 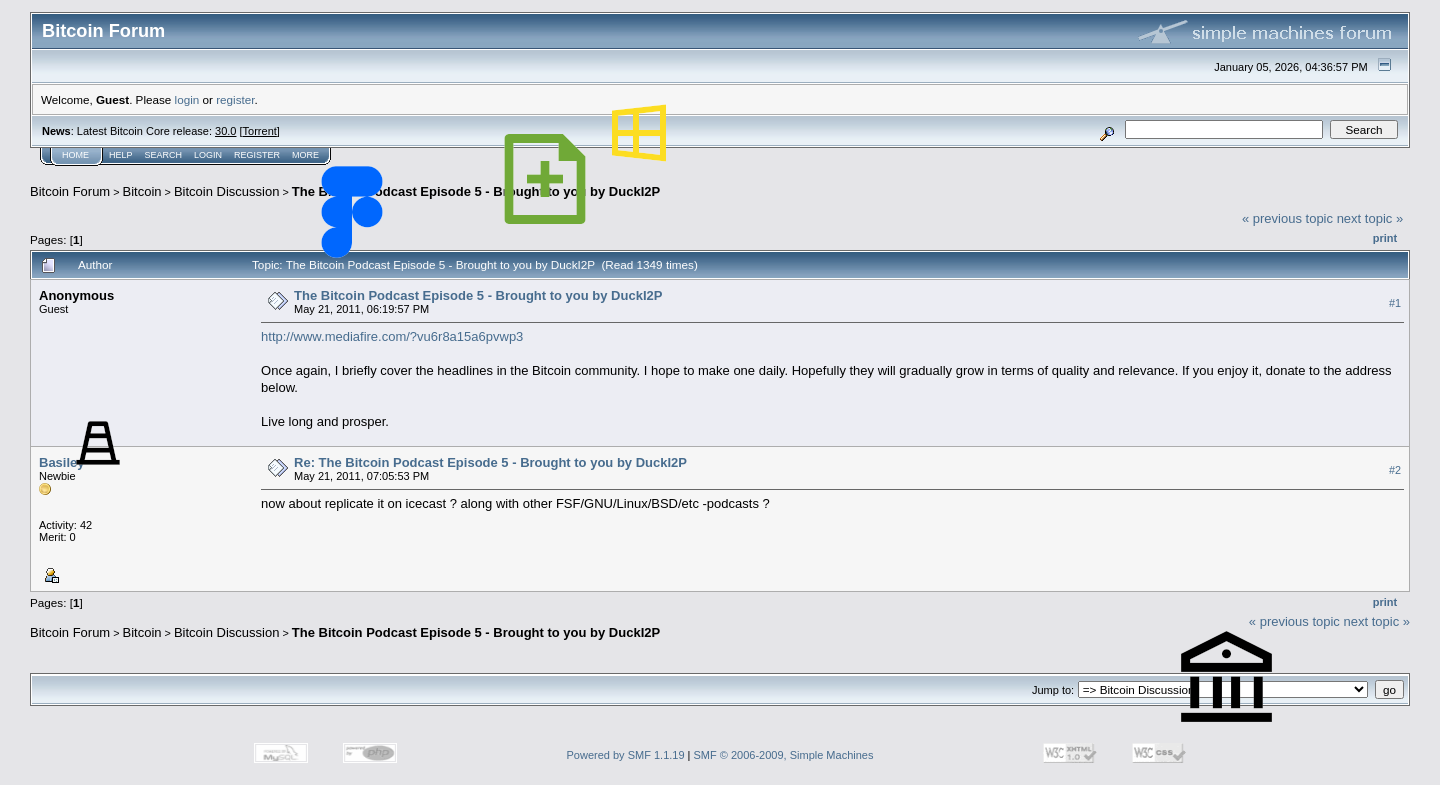 I want to click on access banking or financial services, so click(x=1226, y=676).